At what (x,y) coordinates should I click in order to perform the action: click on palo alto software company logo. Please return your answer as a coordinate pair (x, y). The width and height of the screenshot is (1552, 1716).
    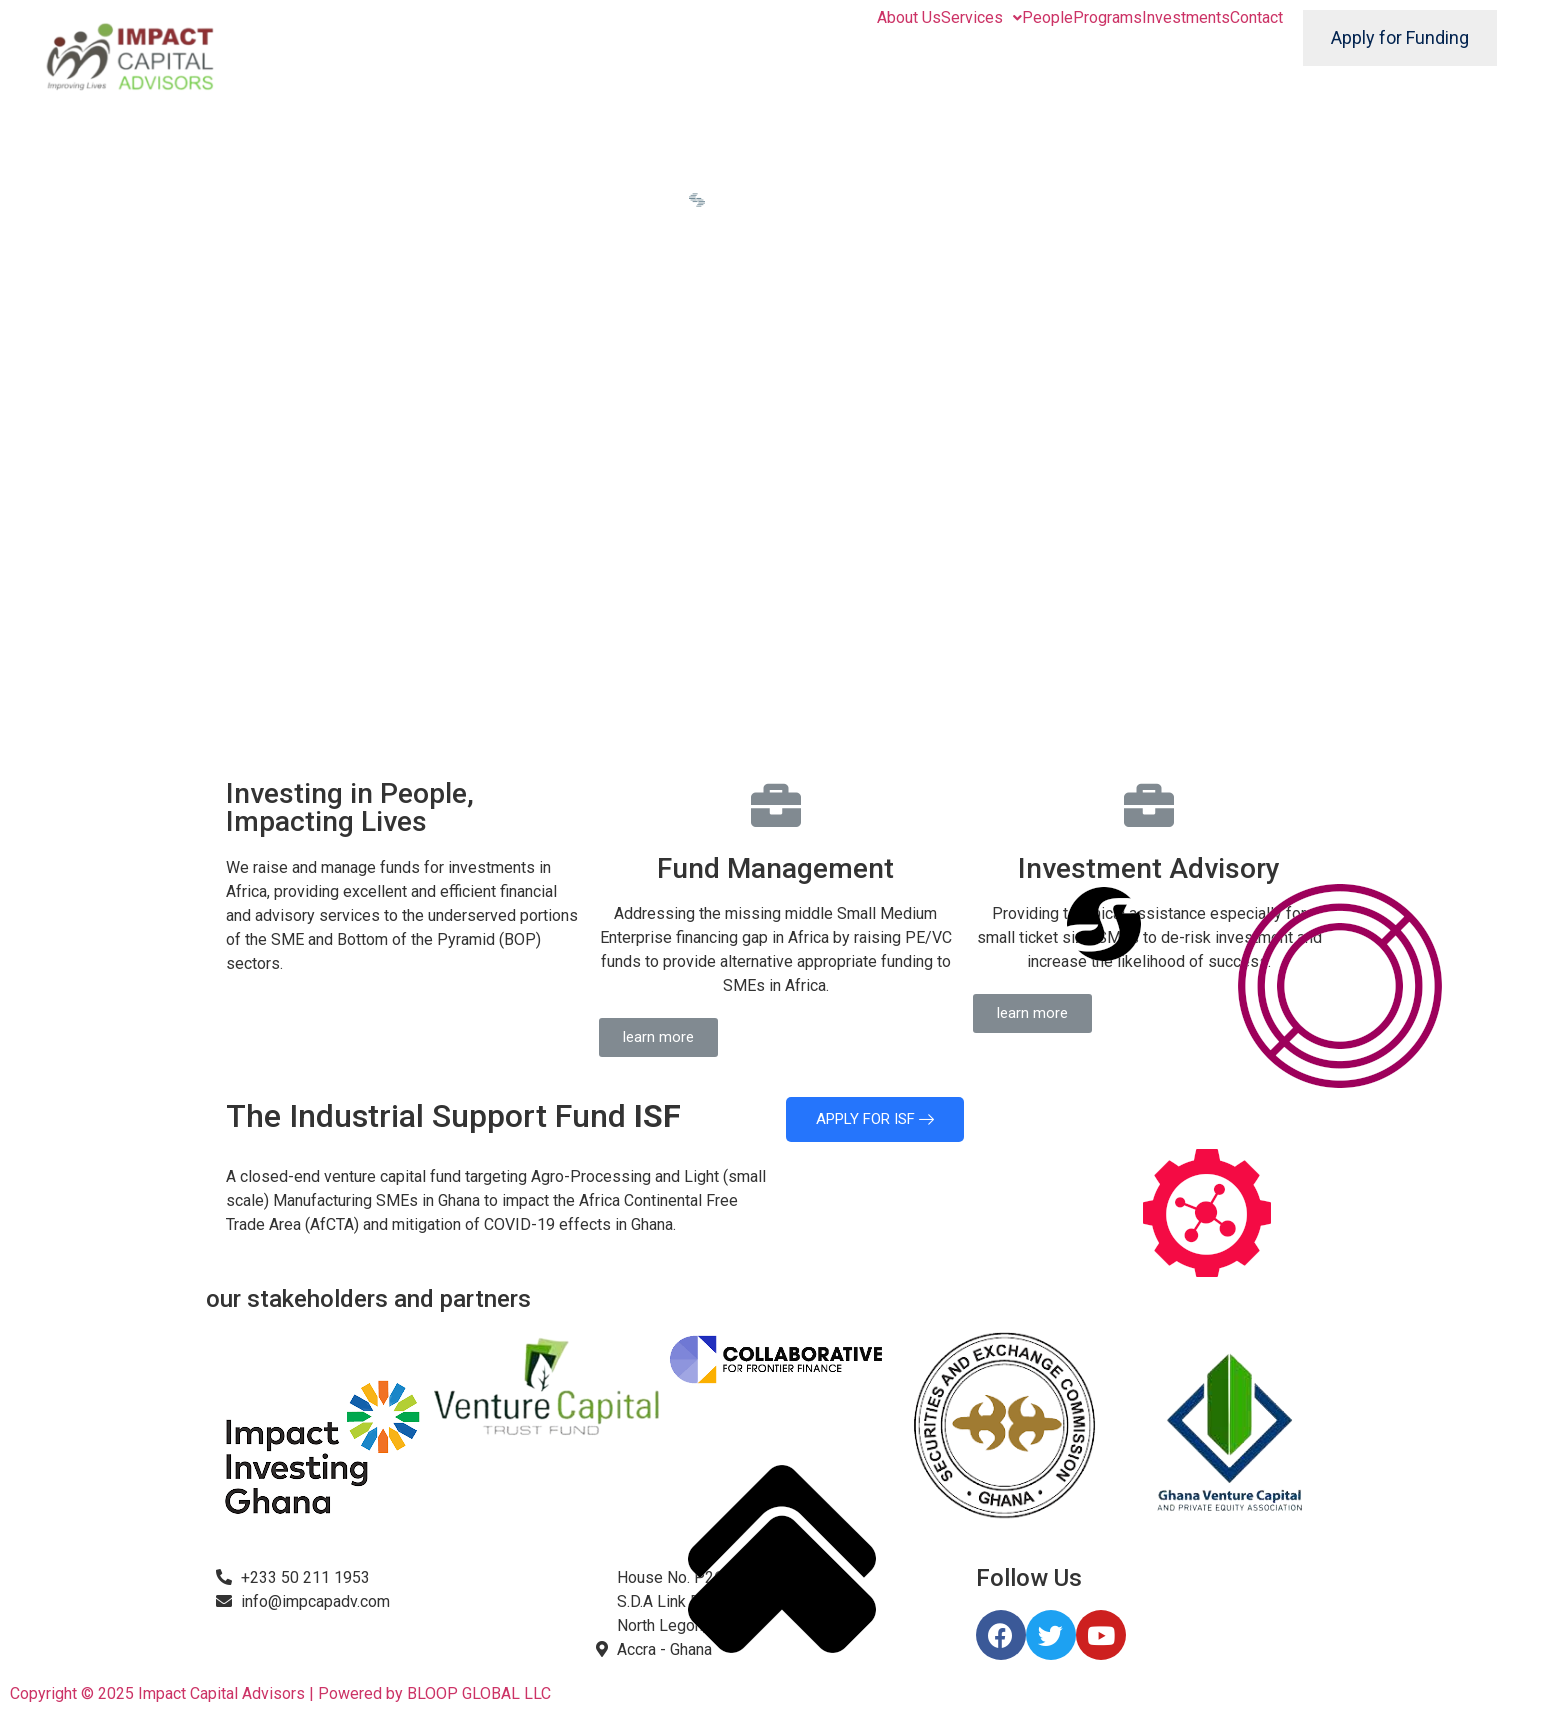
    Looking at the image, I should click on (782, 1559).